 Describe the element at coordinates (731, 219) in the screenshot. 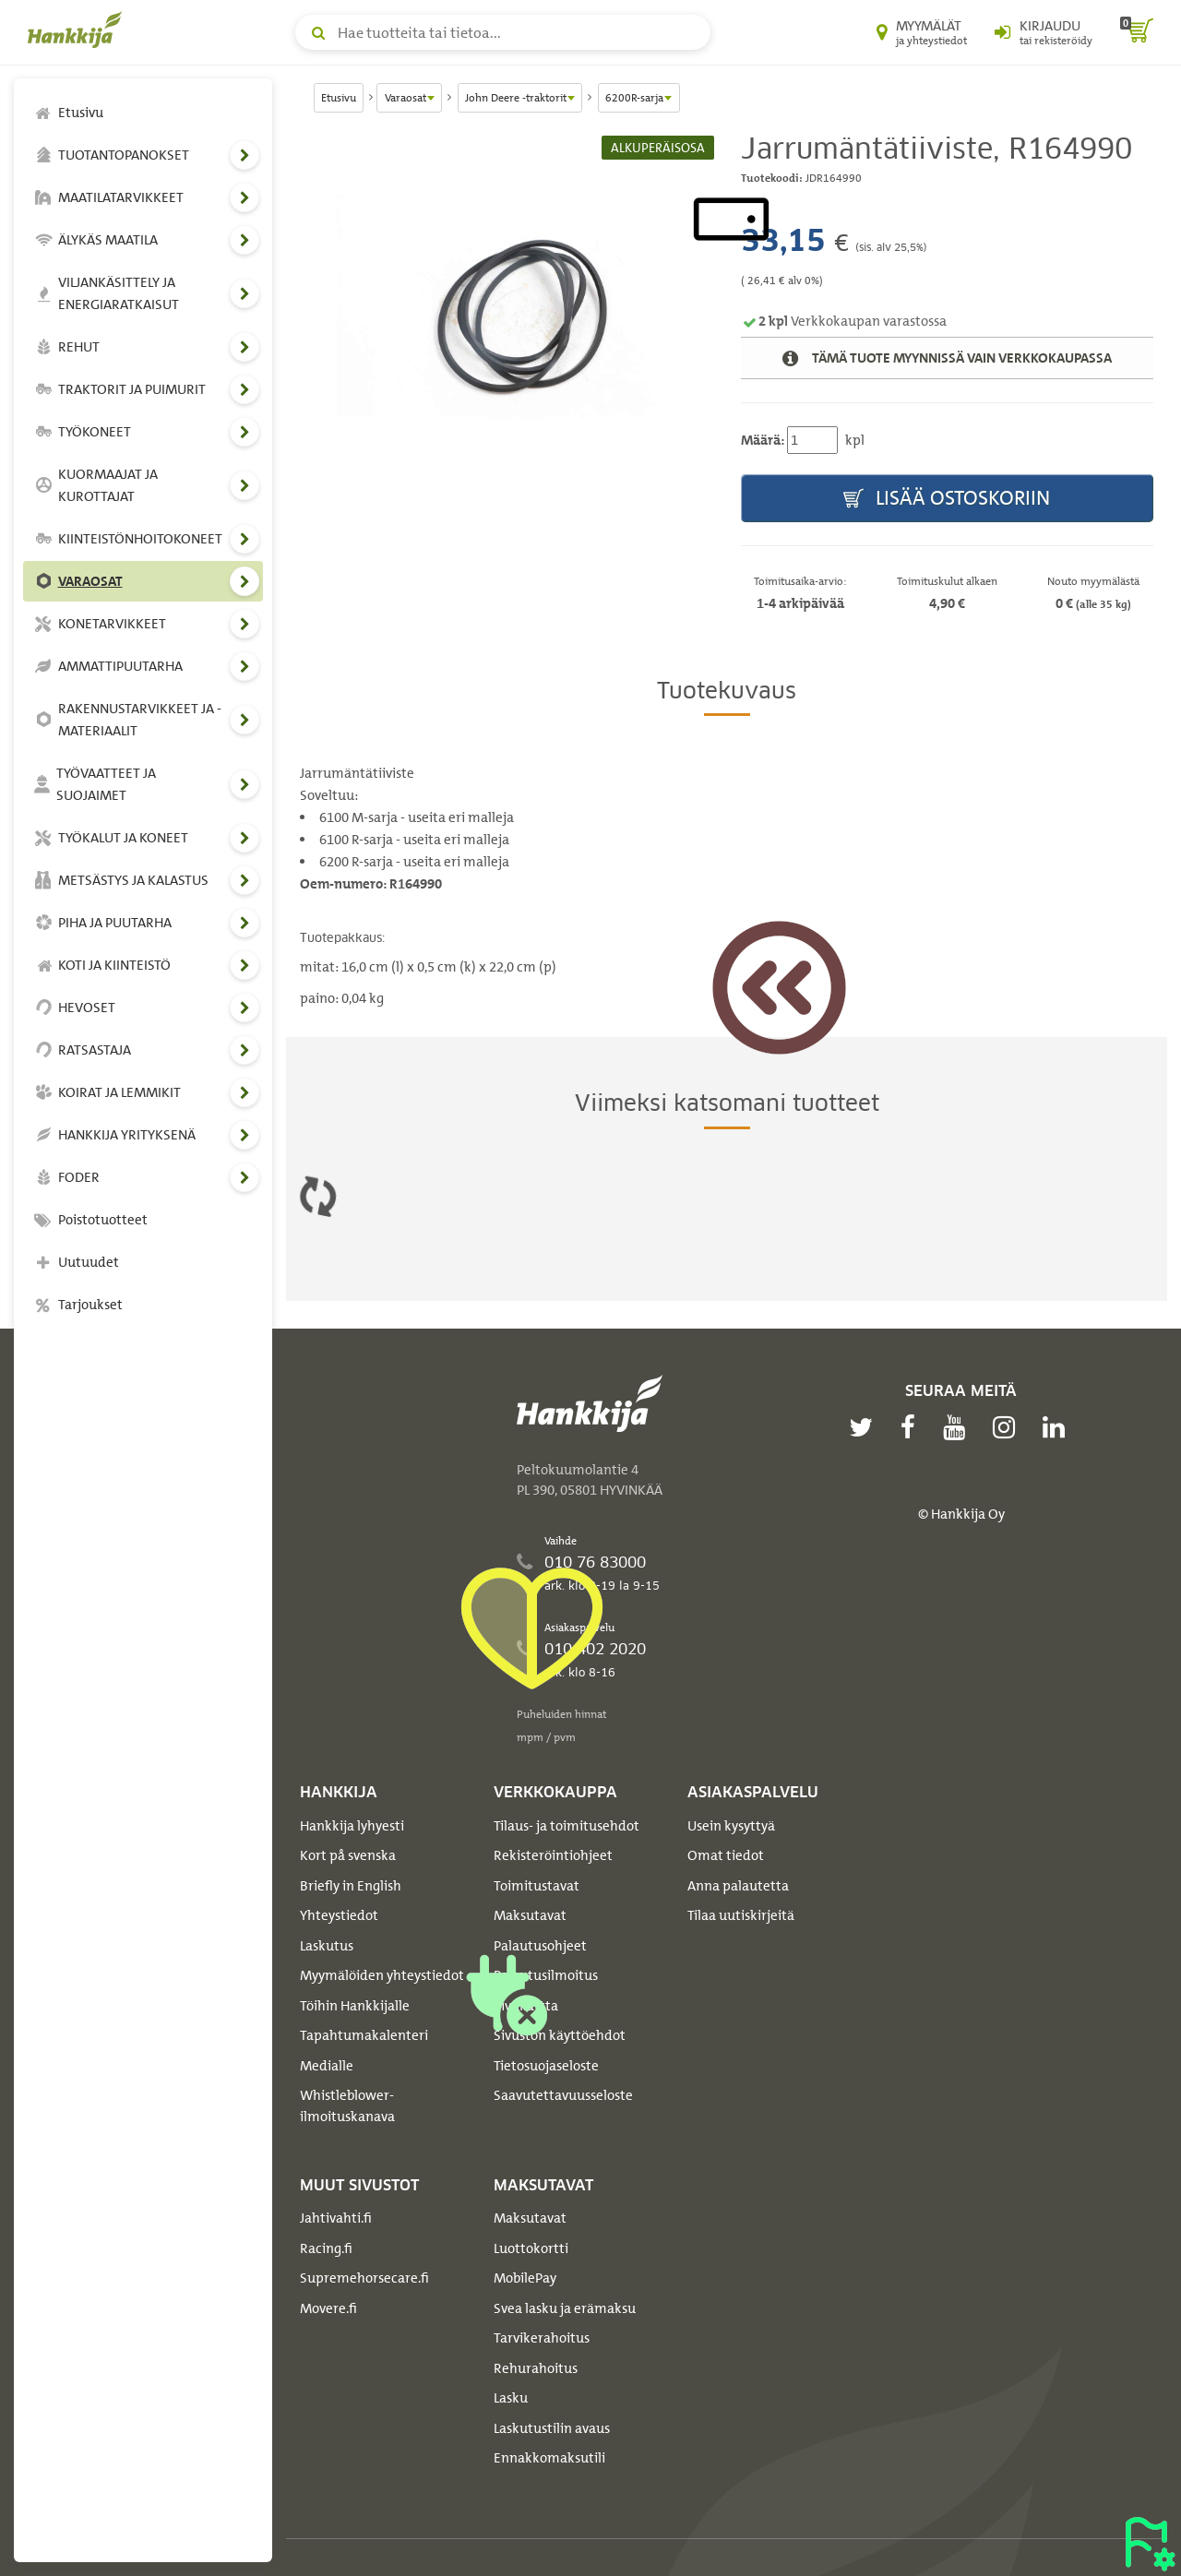

I see `access storage or drive settings` at that location.